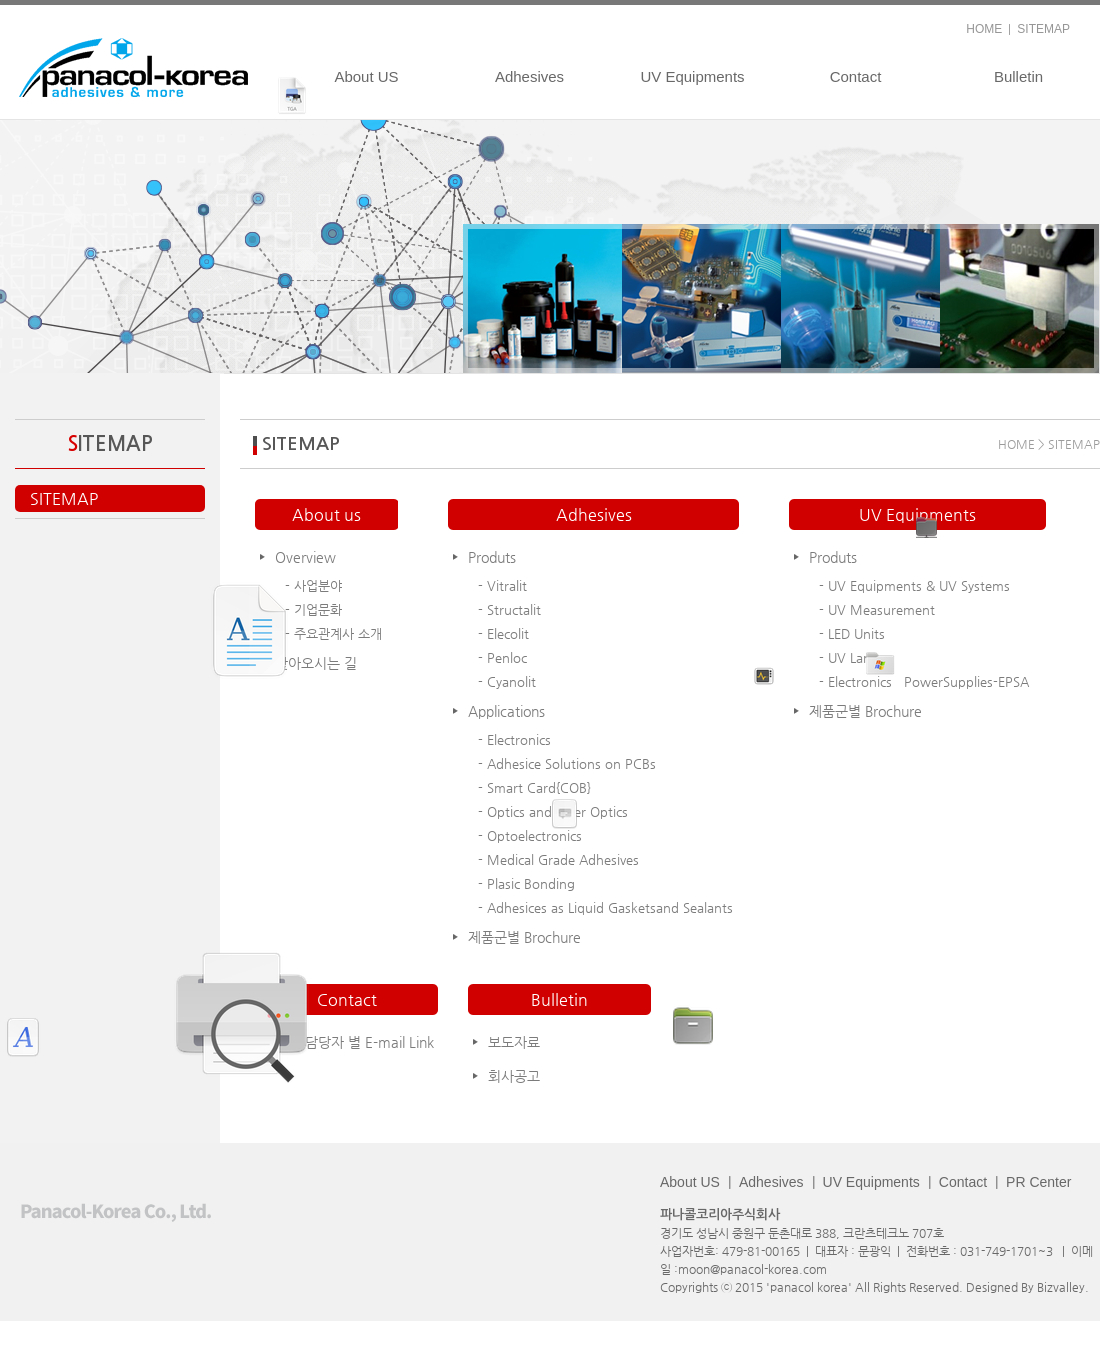 The width and height of the screenshot is (1100, 1372). What do you see at coordinates (693, 1025) in the screenshot?
I see `open file manager application` at bounding box center [693, 1025].